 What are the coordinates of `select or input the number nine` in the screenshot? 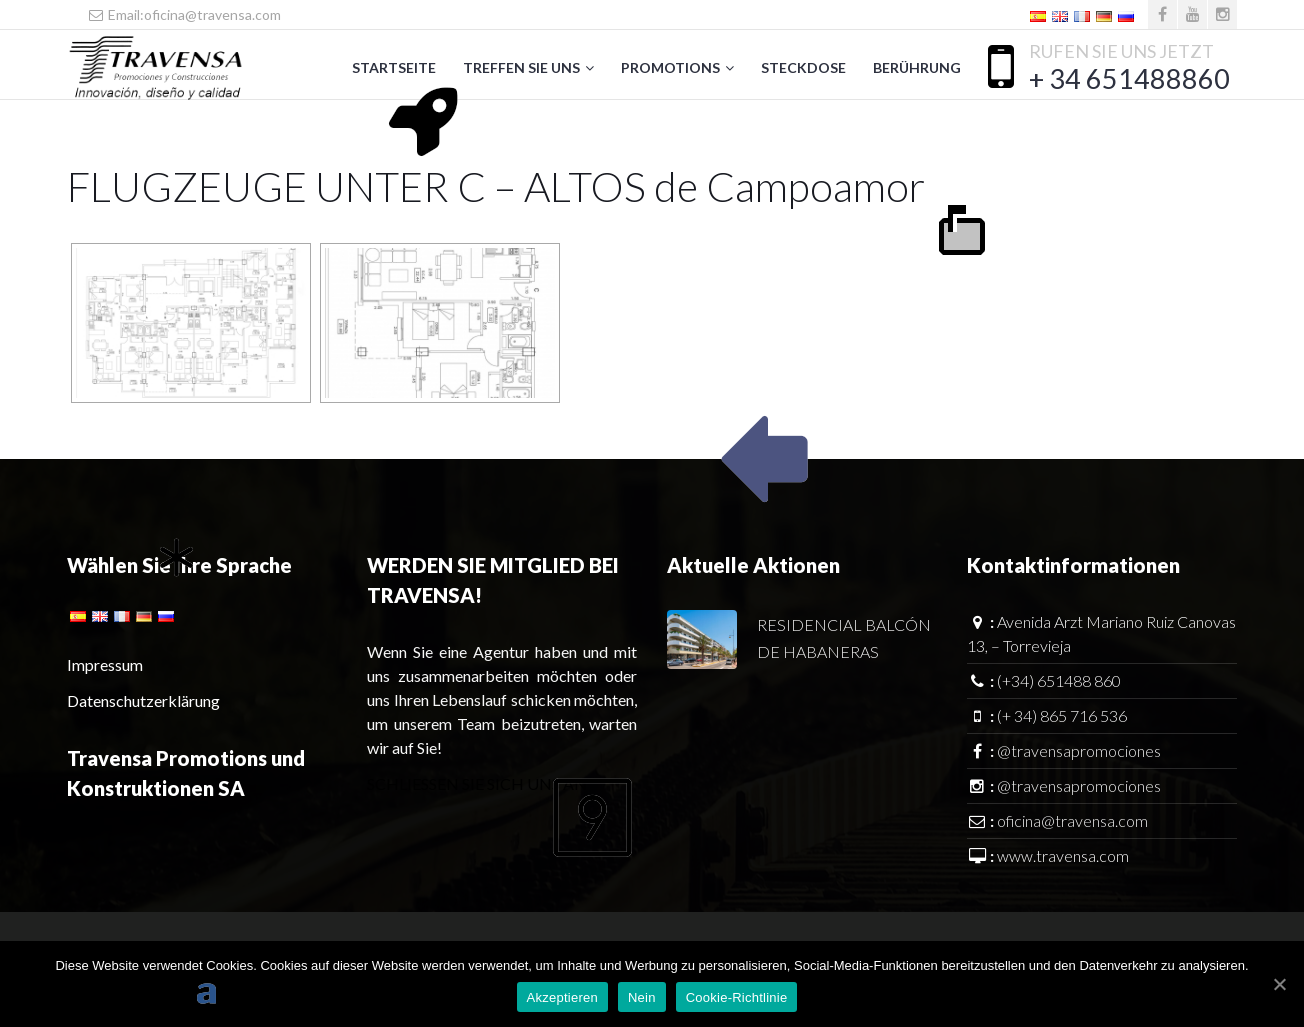 It's located at (592, 817).